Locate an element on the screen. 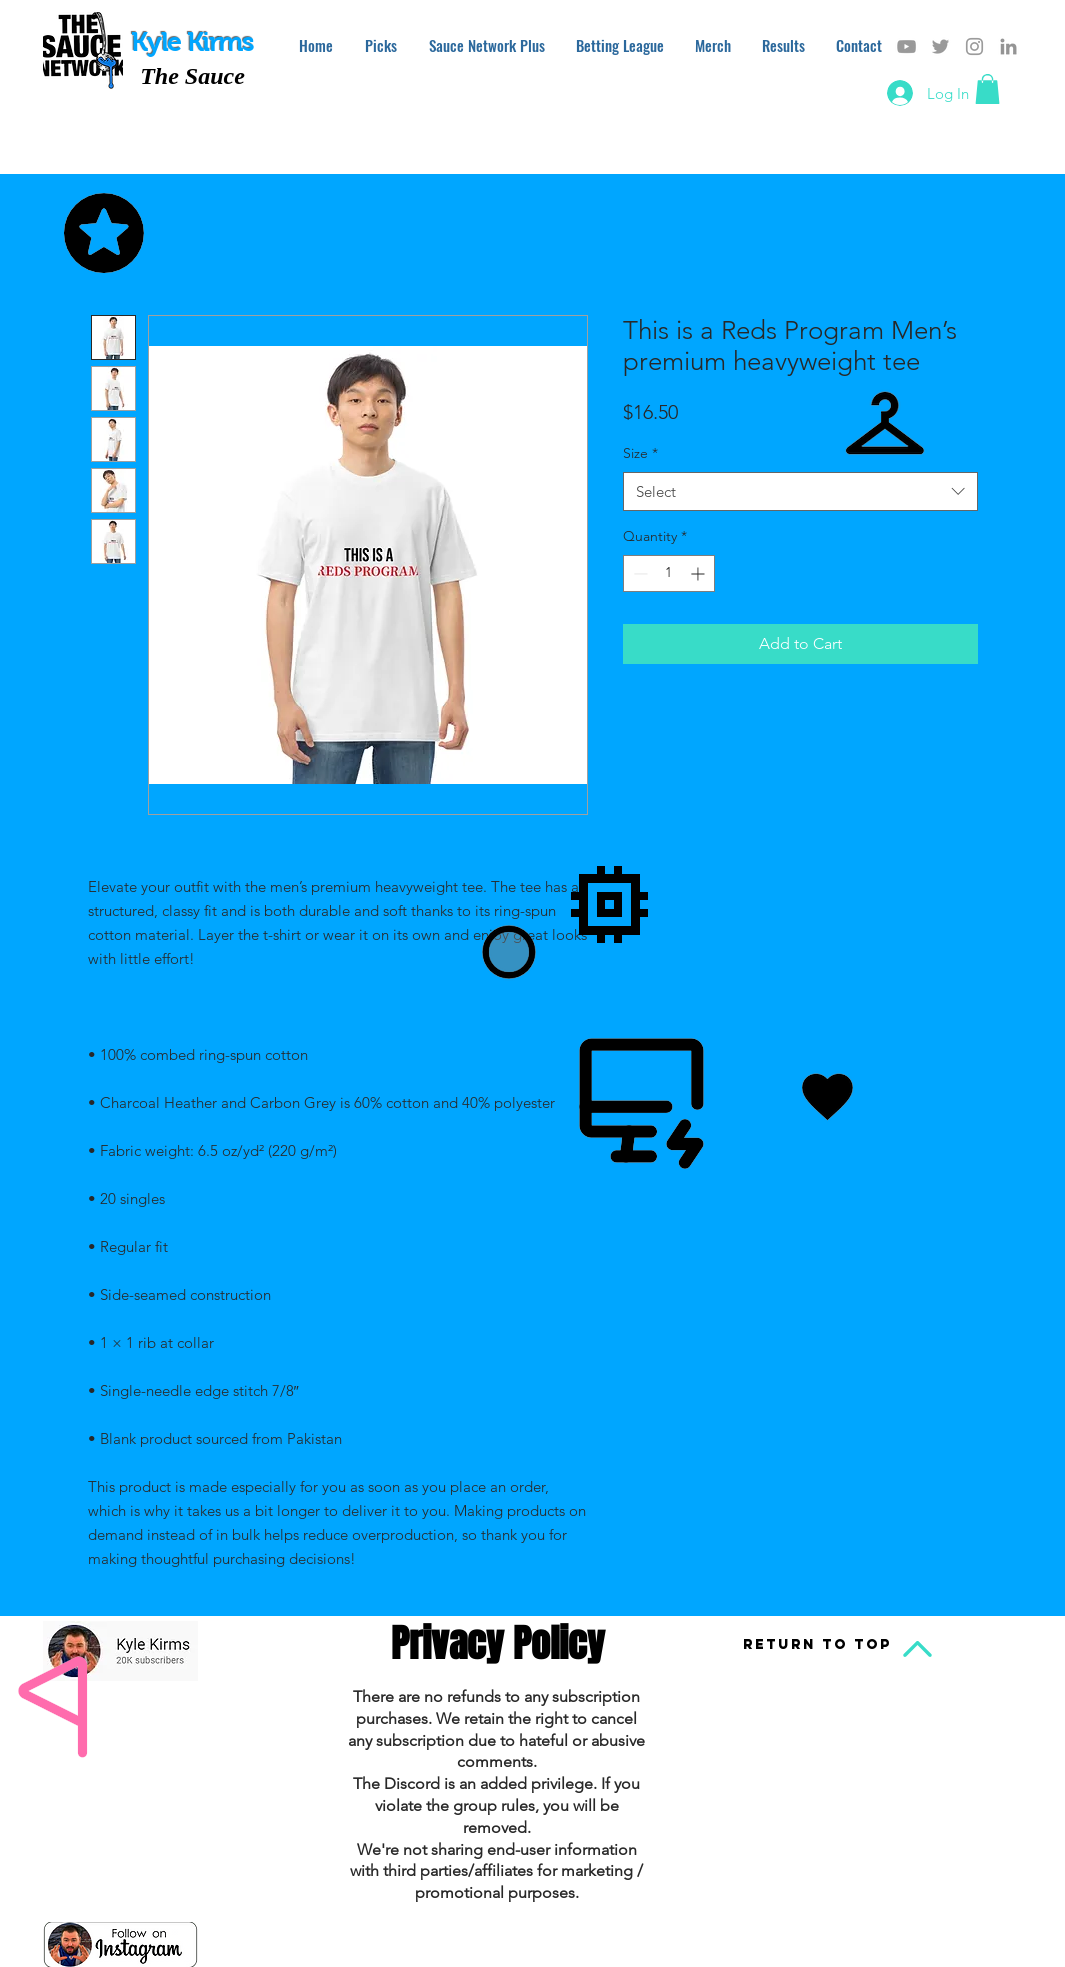 The width and height of the screenshot is (1065, 1967). mark or flag an item for review is located at coordinates (55, 1707).